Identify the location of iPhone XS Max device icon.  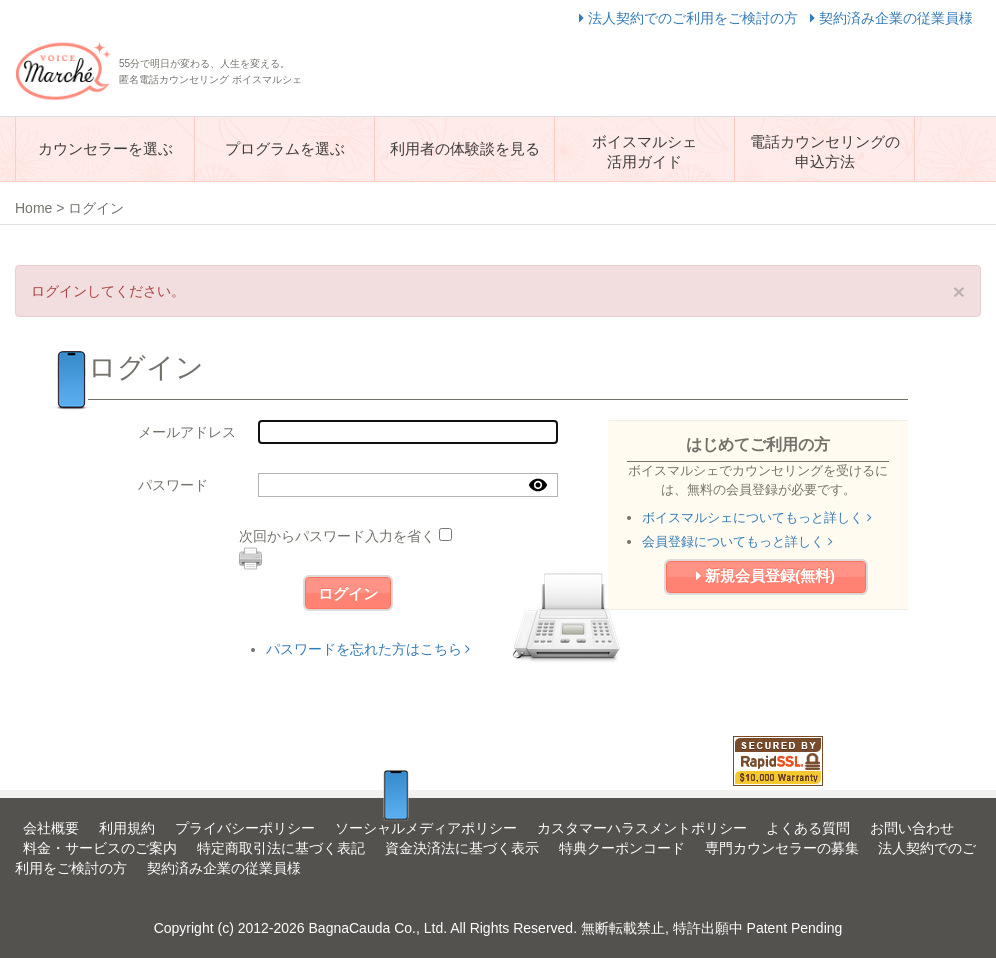
(396, 796).